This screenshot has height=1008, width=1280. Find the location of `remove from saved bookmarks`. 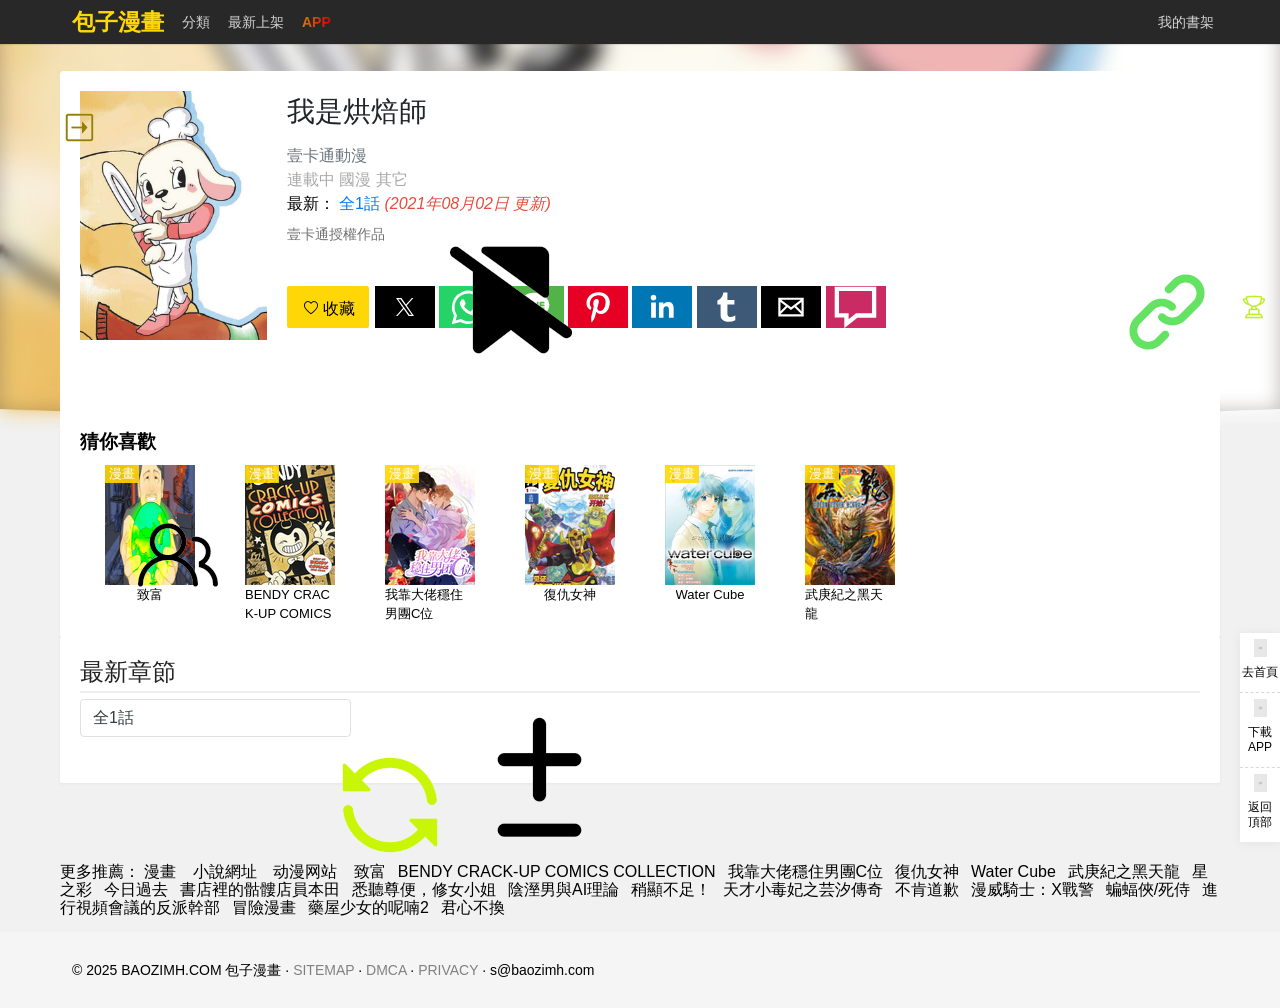

remove from saved bookmarks is located at coordinates (511, 300).